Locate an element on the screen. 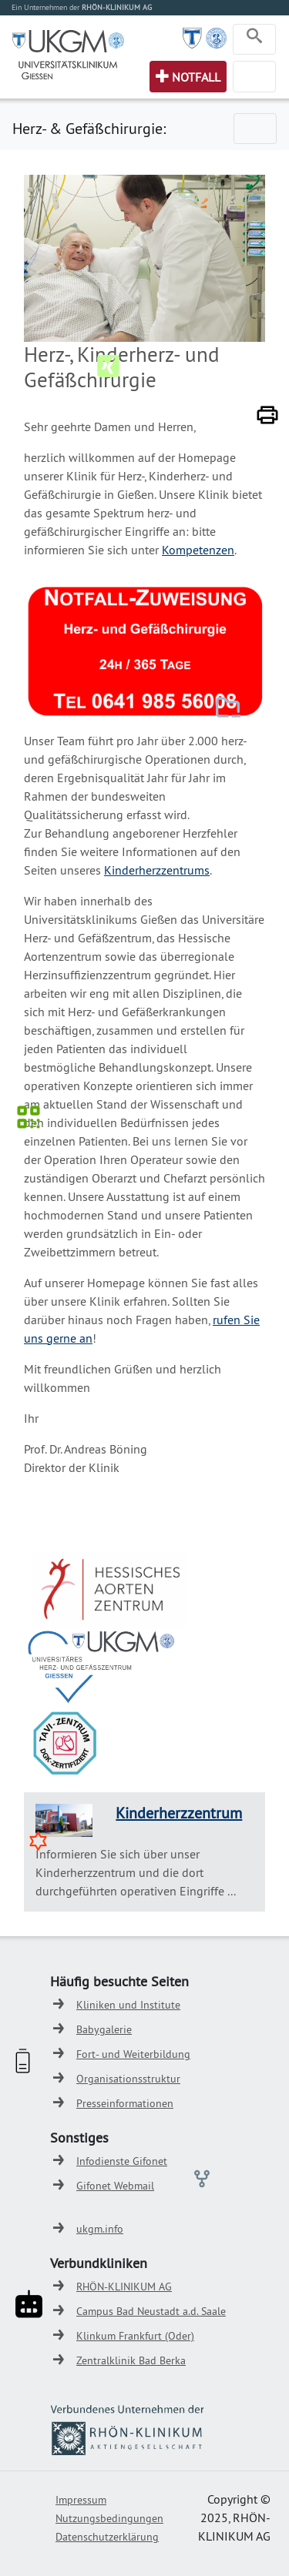 This screenshot has width=289, height=2576. remove a folder from your files is located at coordinates (227, 708).